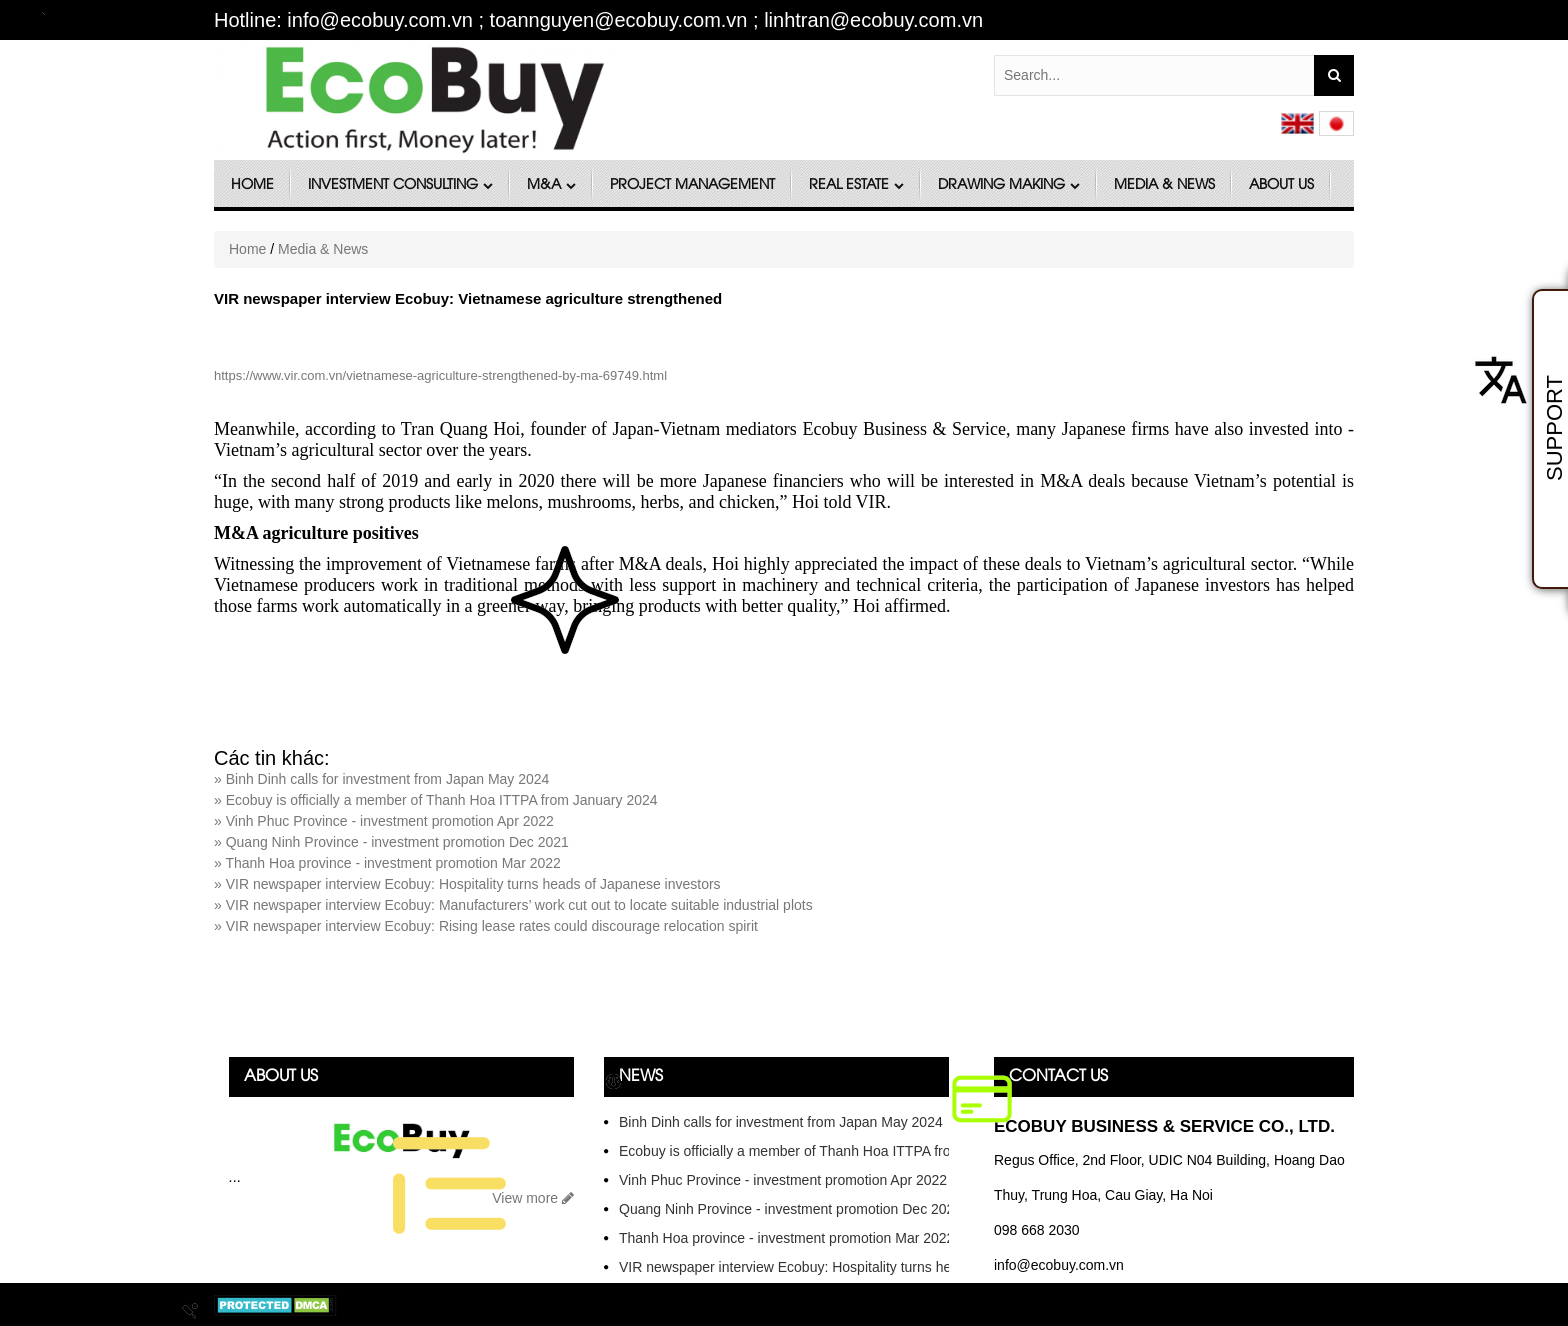 The image size is (1568, 1326). Describe the element at coordinates (449, 1181) in the screenshot. I see `insert a block quote` at that location.